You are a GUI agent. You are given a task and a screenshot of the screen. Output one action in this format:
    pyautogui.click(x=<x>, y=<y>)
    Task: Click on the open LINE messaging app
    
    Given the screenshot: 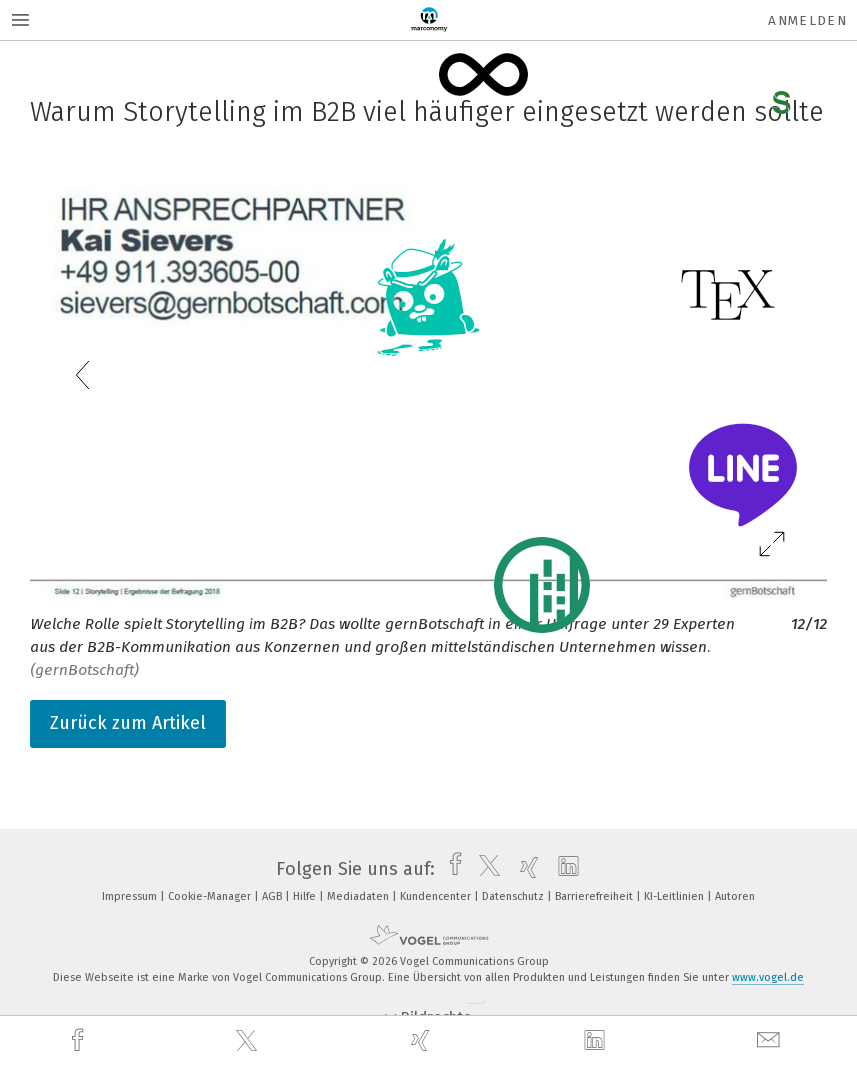 What is the action you would take?
    pyautogui.click(x=743, y=475)
    